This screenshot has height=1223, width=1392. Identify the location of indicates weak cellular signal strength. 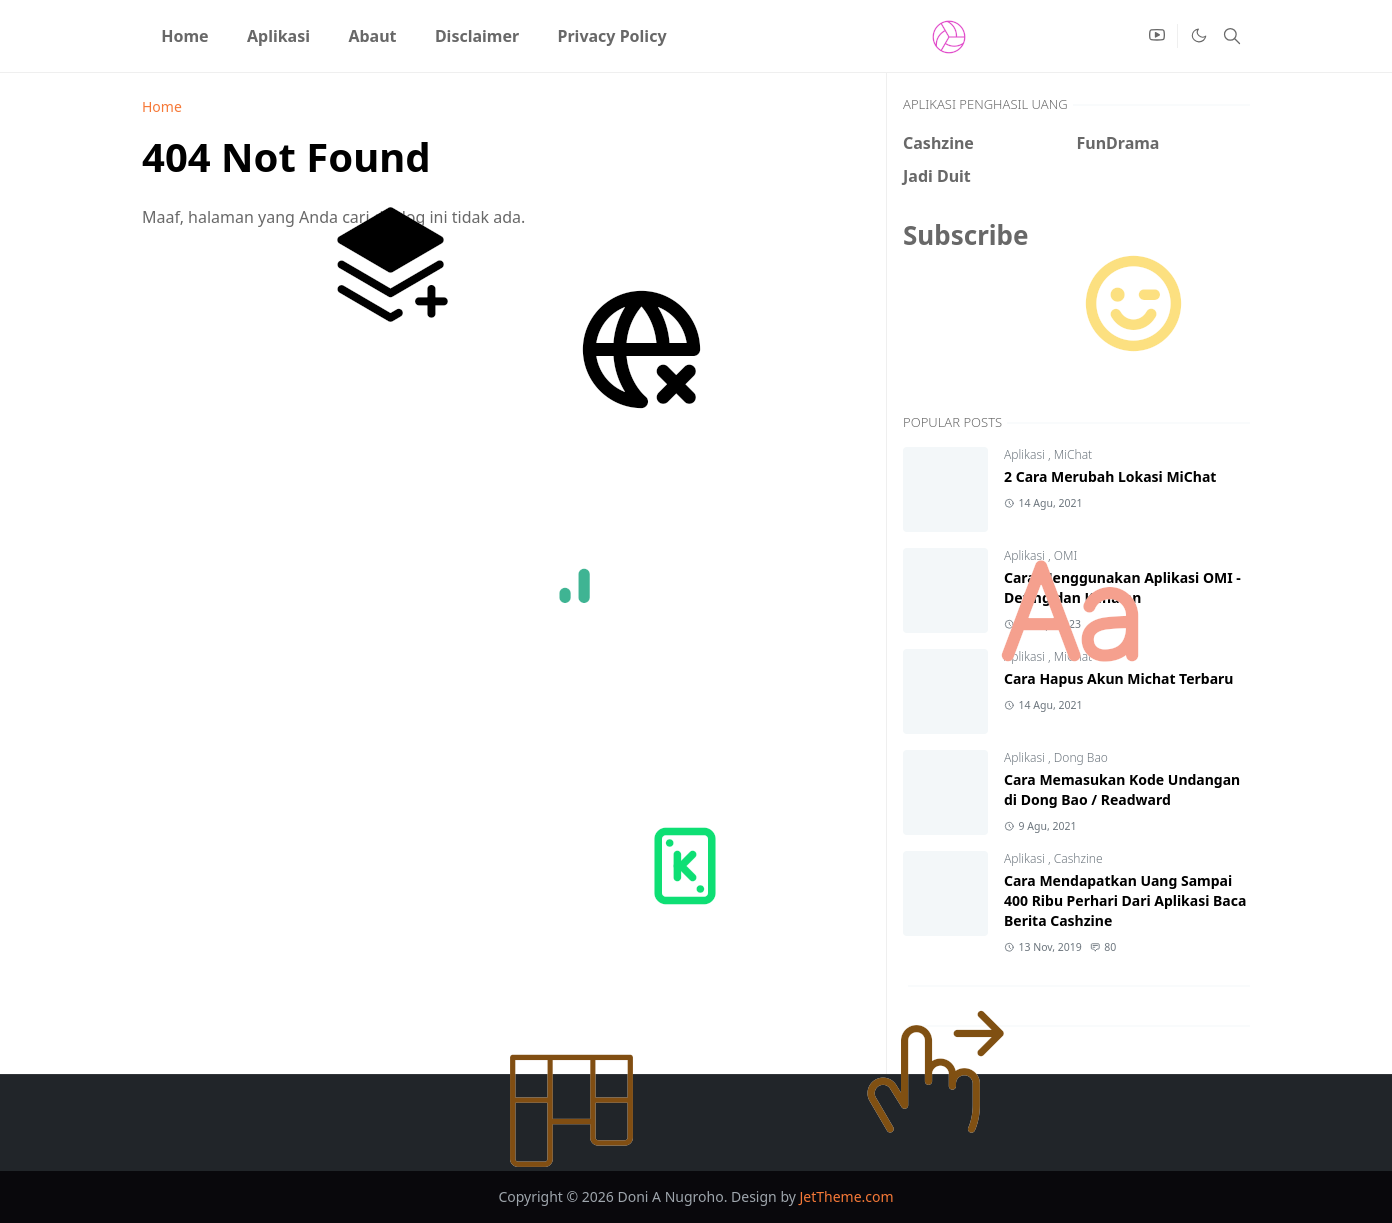
(607, 563).